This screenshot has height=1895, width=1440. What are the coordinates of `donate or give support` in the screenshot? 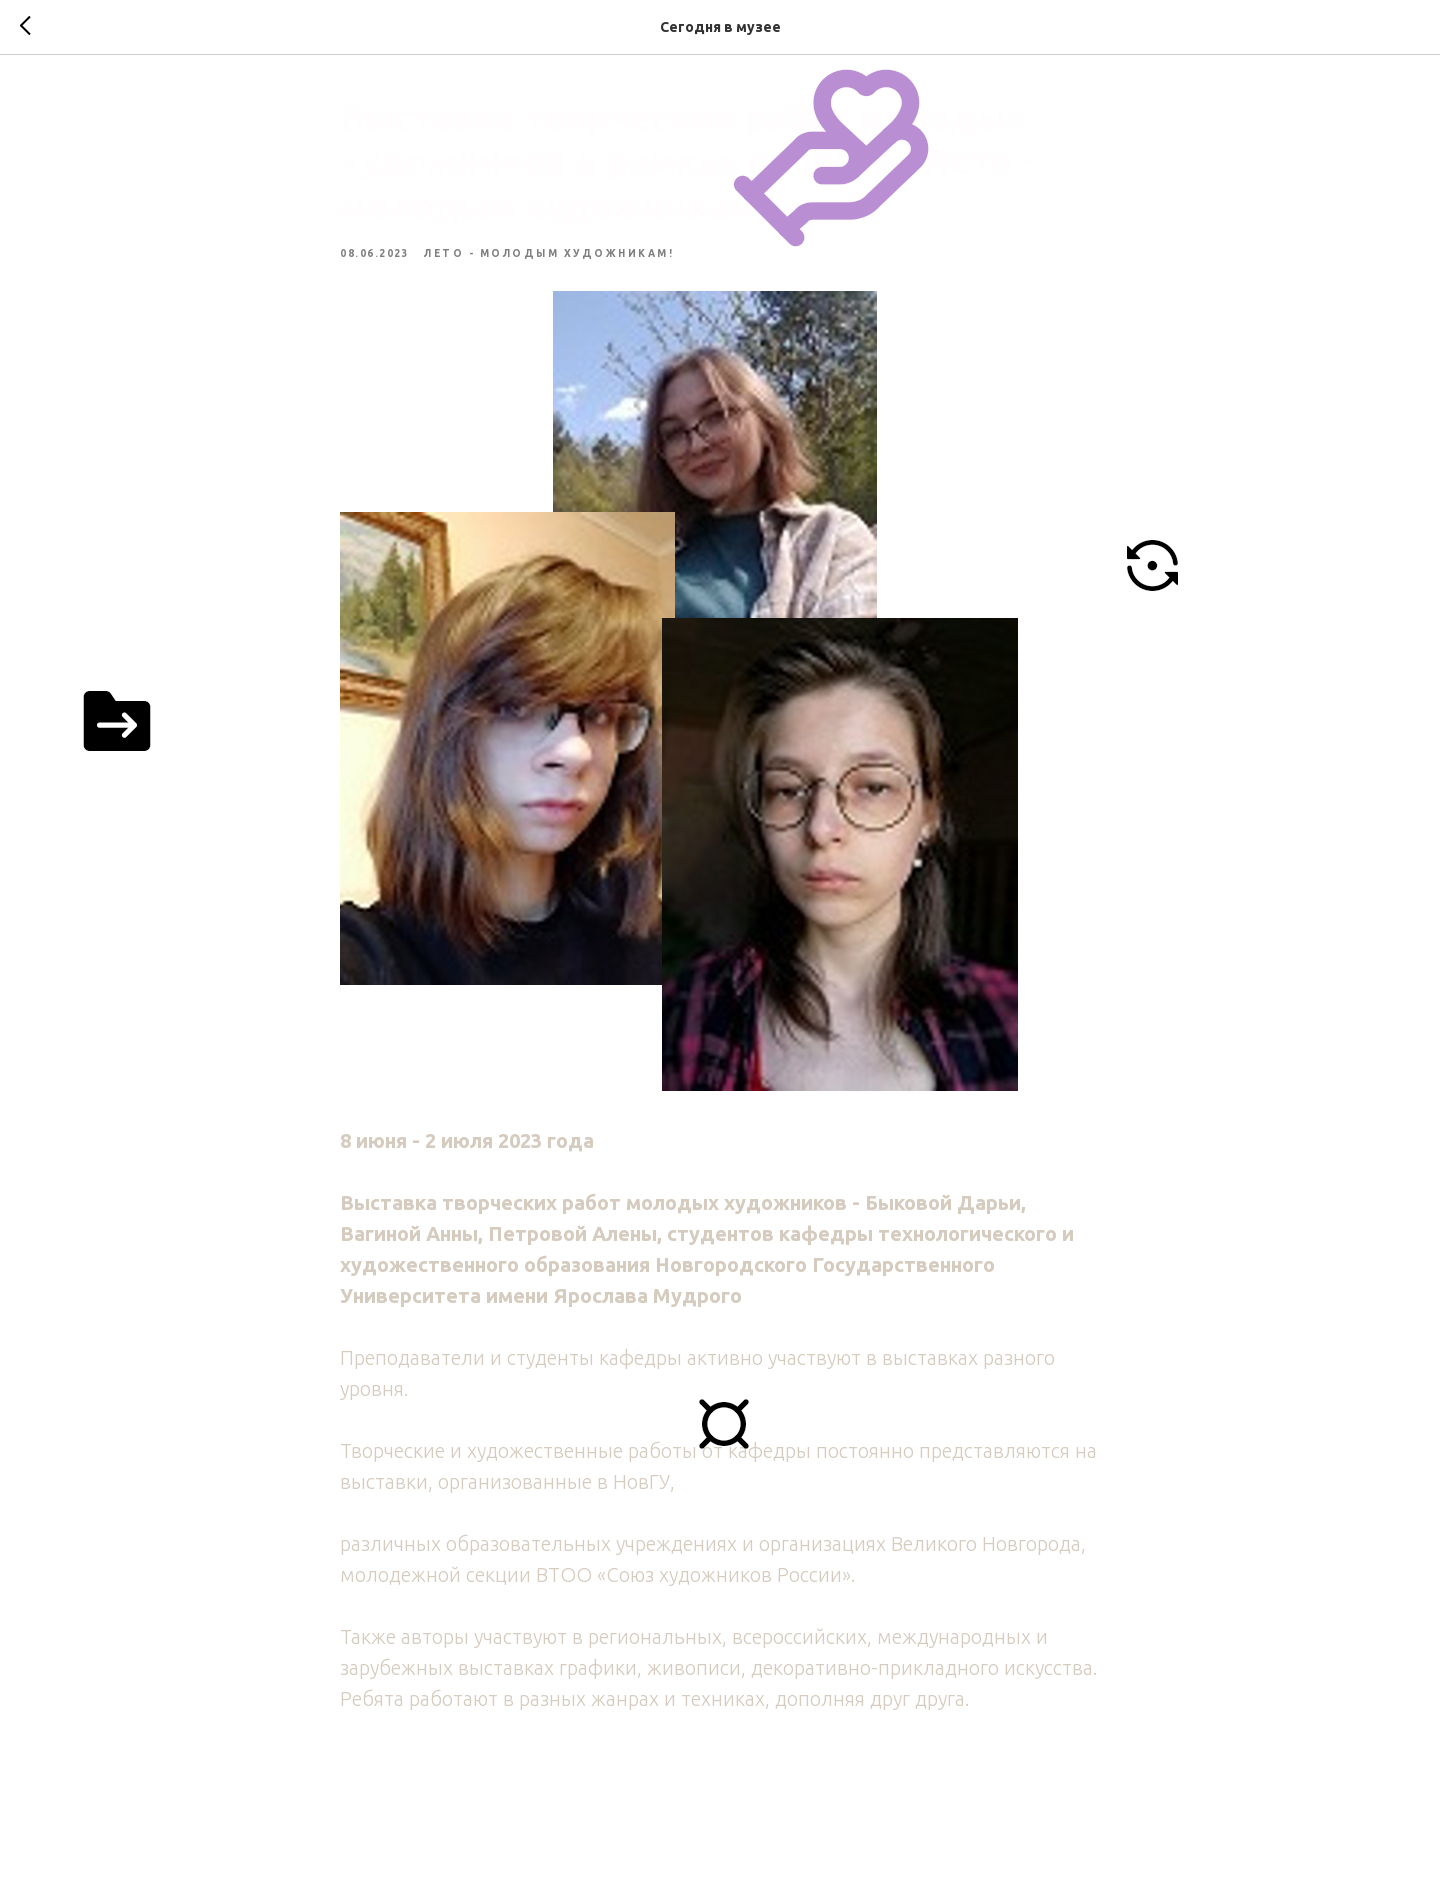 It's located at (831, 158).